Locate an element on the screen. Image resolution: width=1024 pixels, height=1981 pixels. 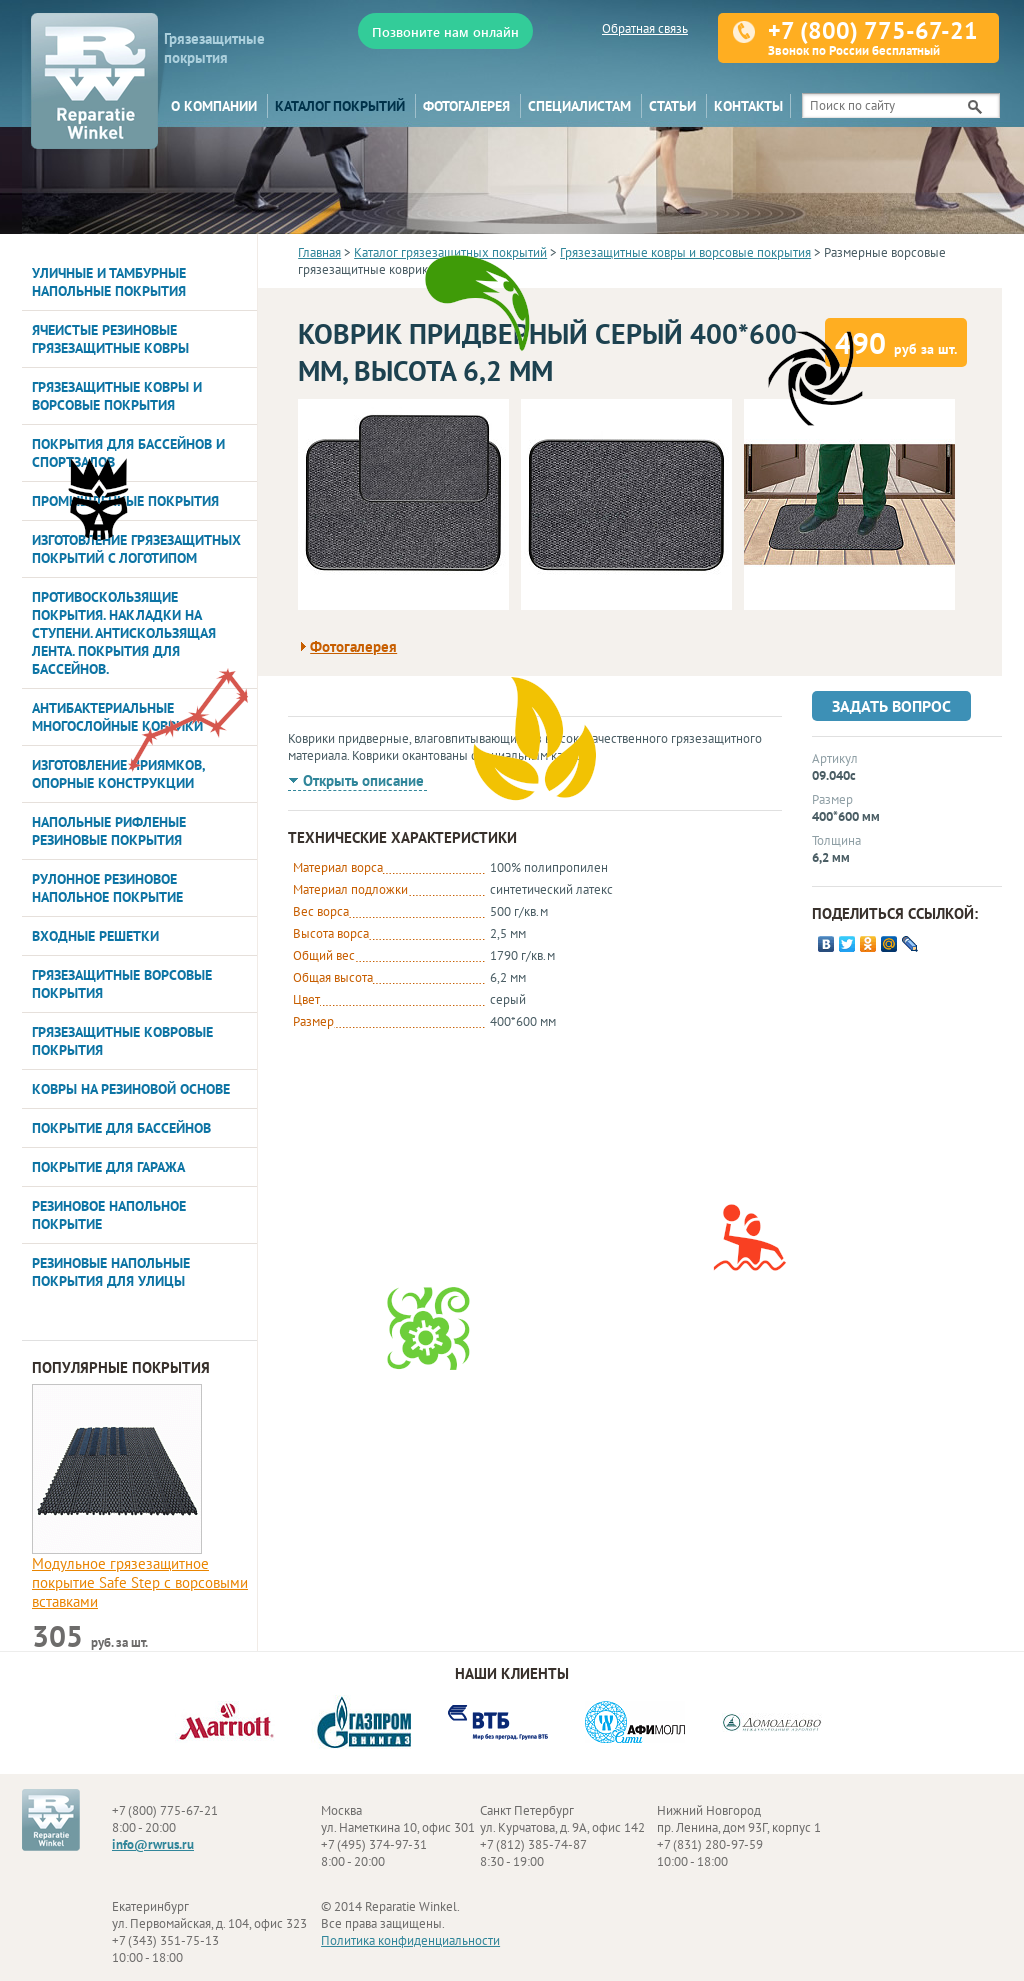
view ursa major constellation is located at coordinates (188, 720).